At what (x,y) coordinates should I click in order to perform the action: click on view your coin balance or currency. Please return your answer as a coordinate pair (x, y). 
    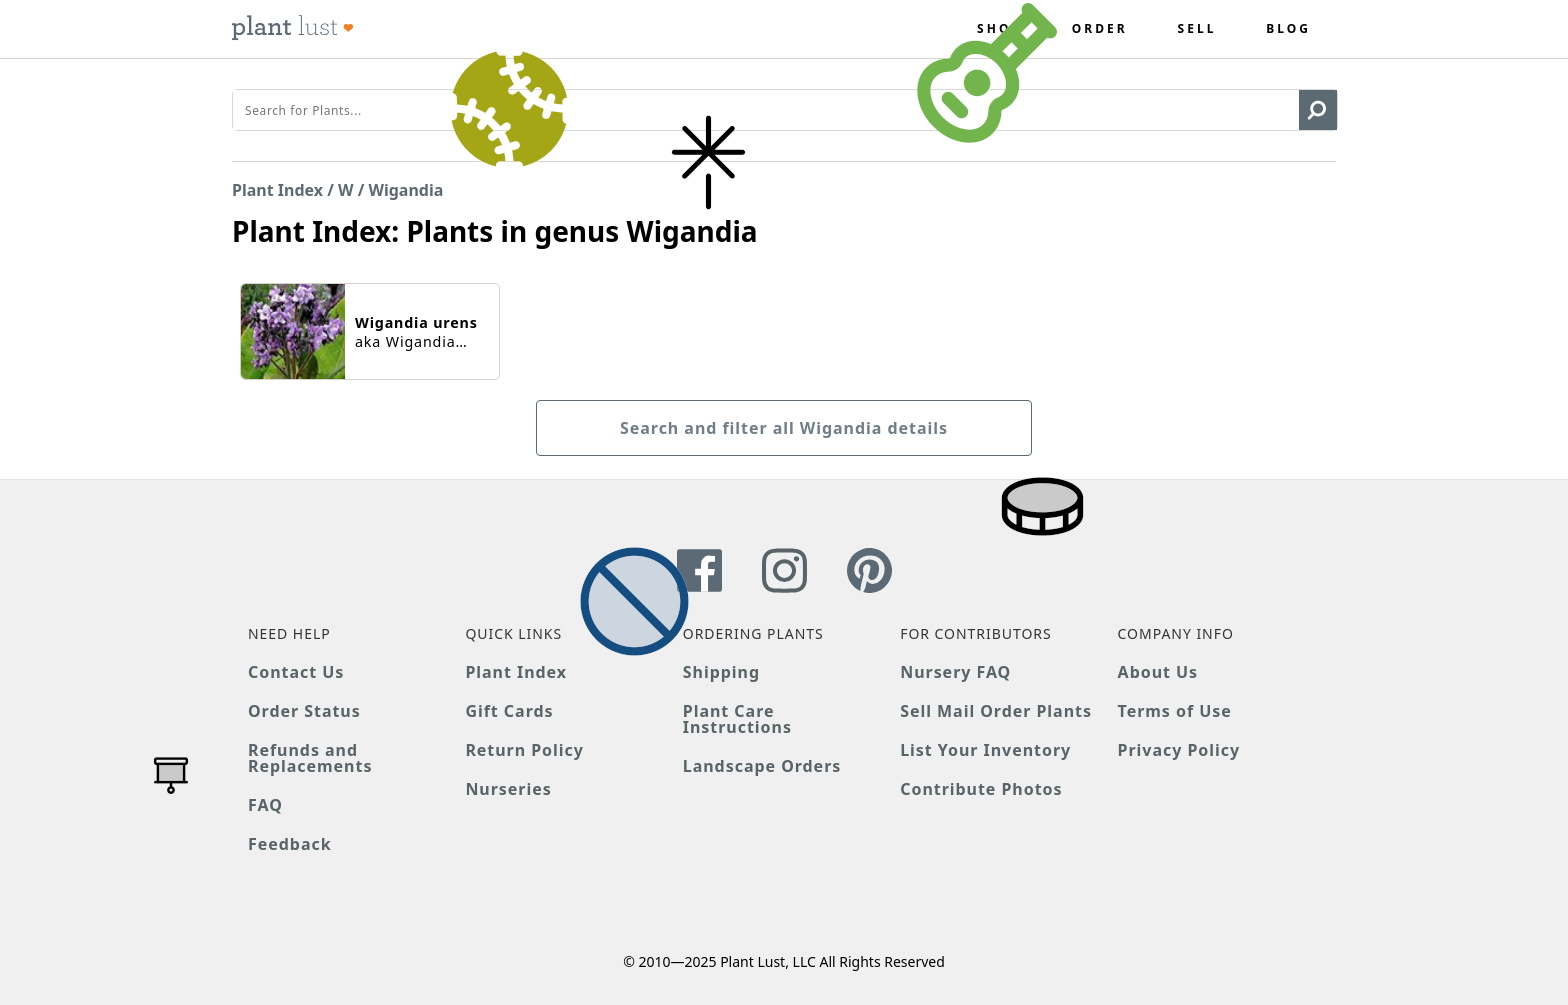
    Looking at the image, I should click on (1042, 506).